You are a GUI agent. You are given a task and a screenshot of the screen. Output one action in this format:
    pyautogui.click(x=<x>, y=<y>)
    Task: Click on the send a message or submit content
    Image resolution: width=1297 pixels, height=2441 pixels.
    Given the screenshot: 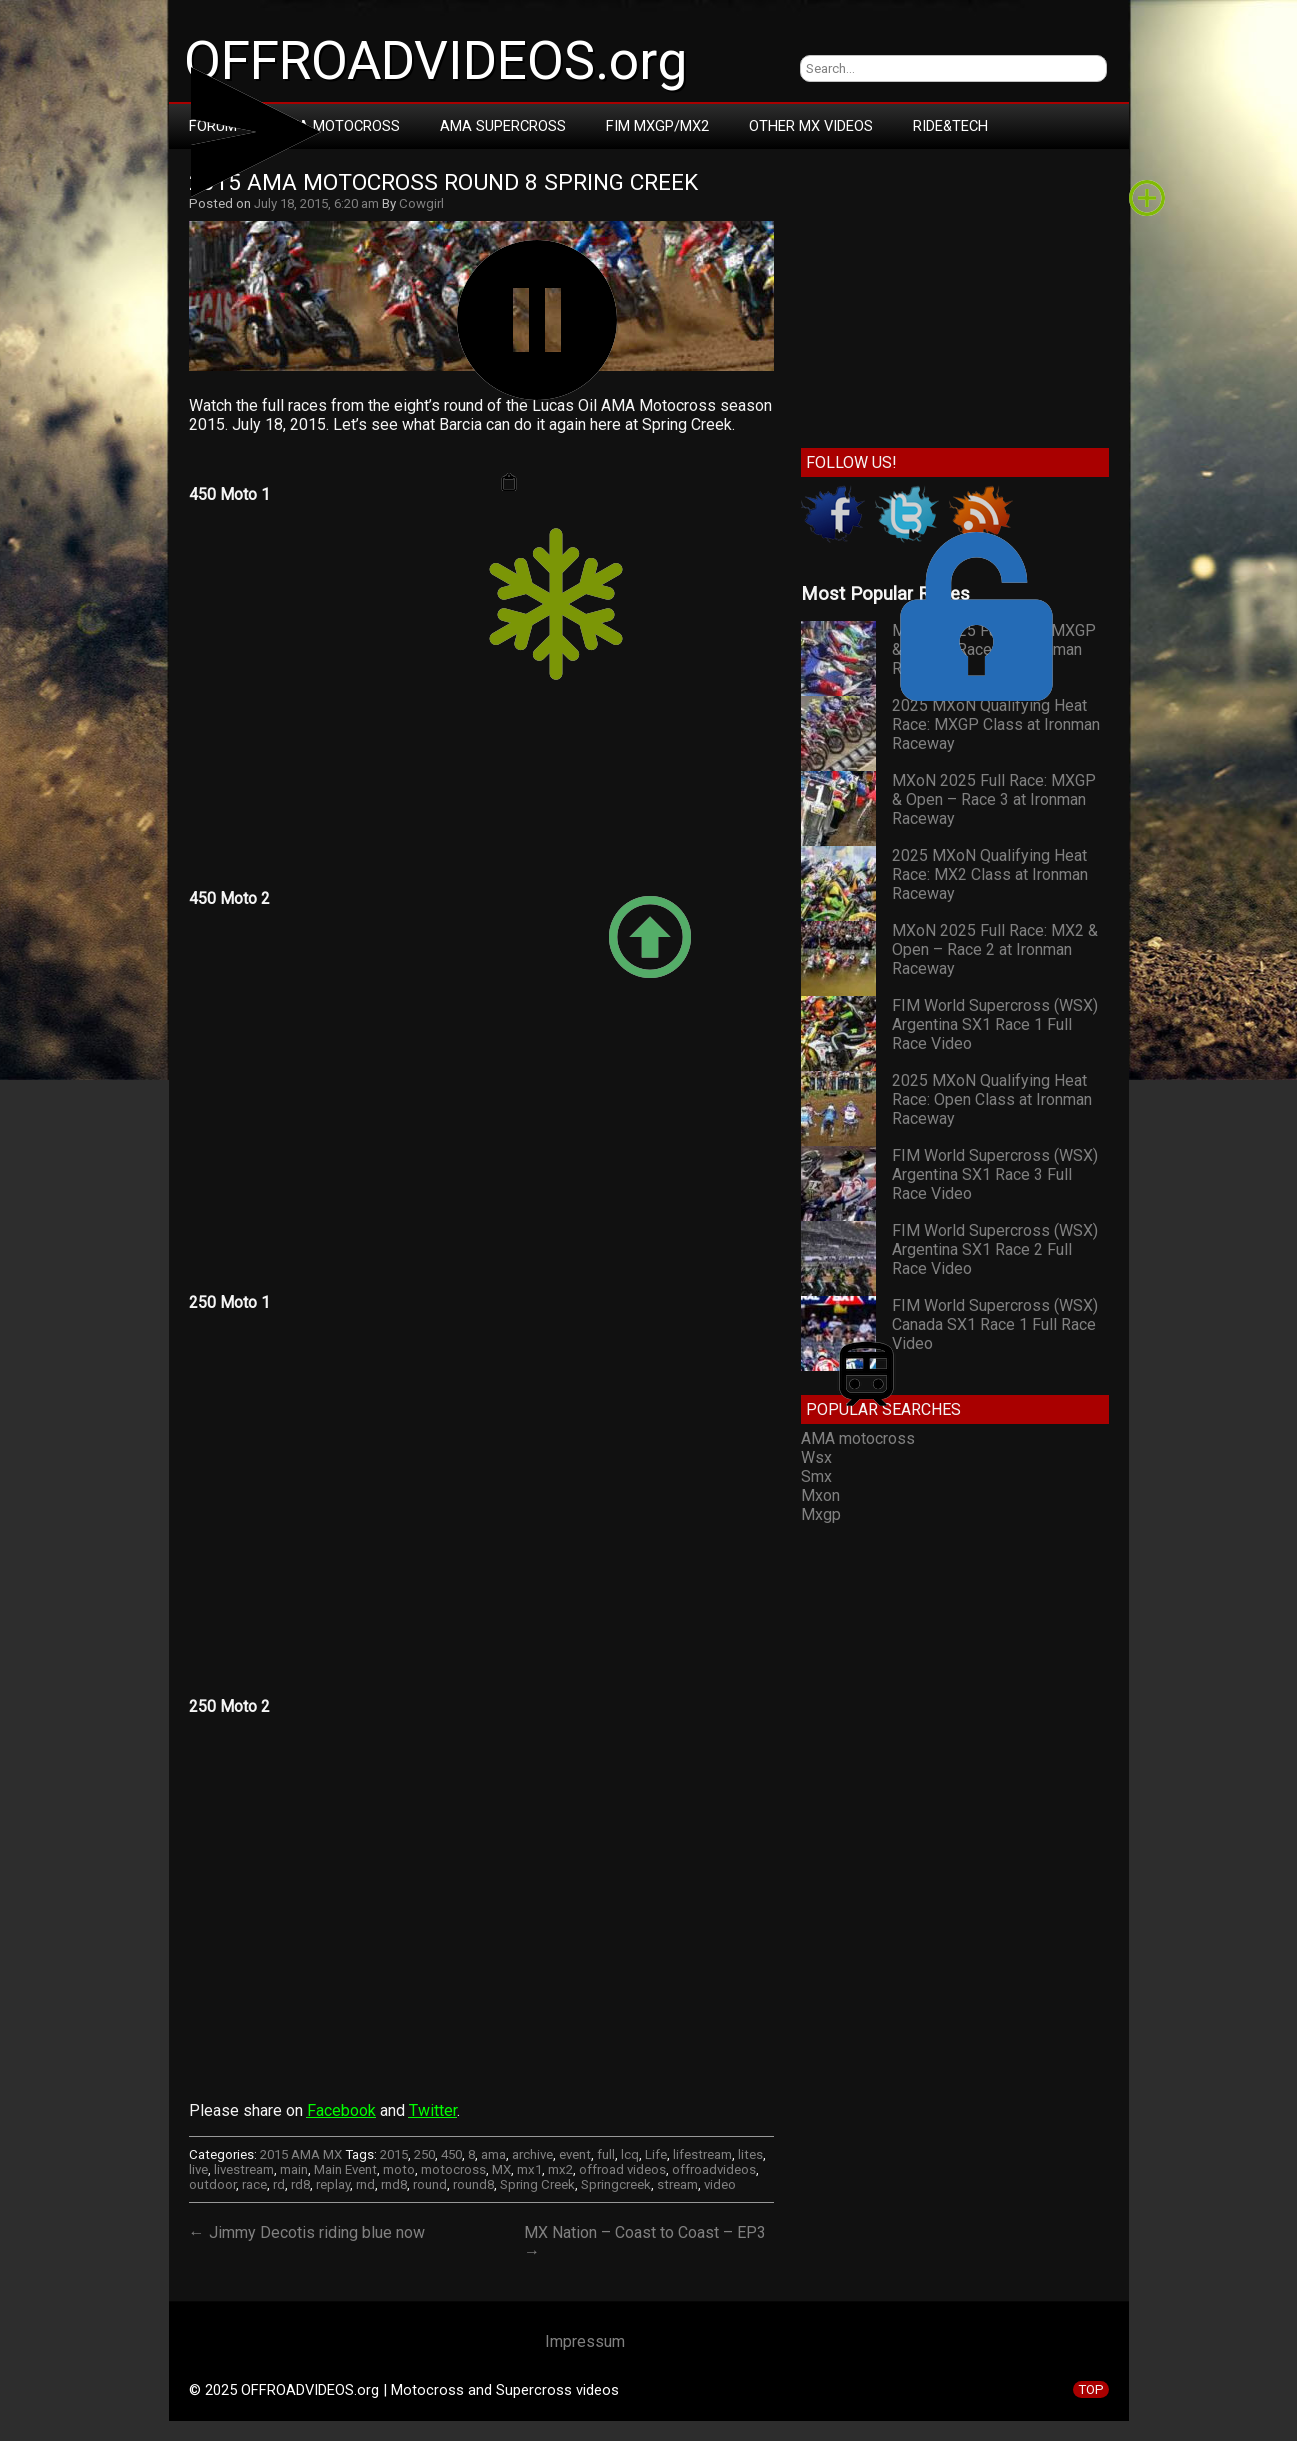 What is the action you would take?
    pyautogui.click(x=256, y=132)
    